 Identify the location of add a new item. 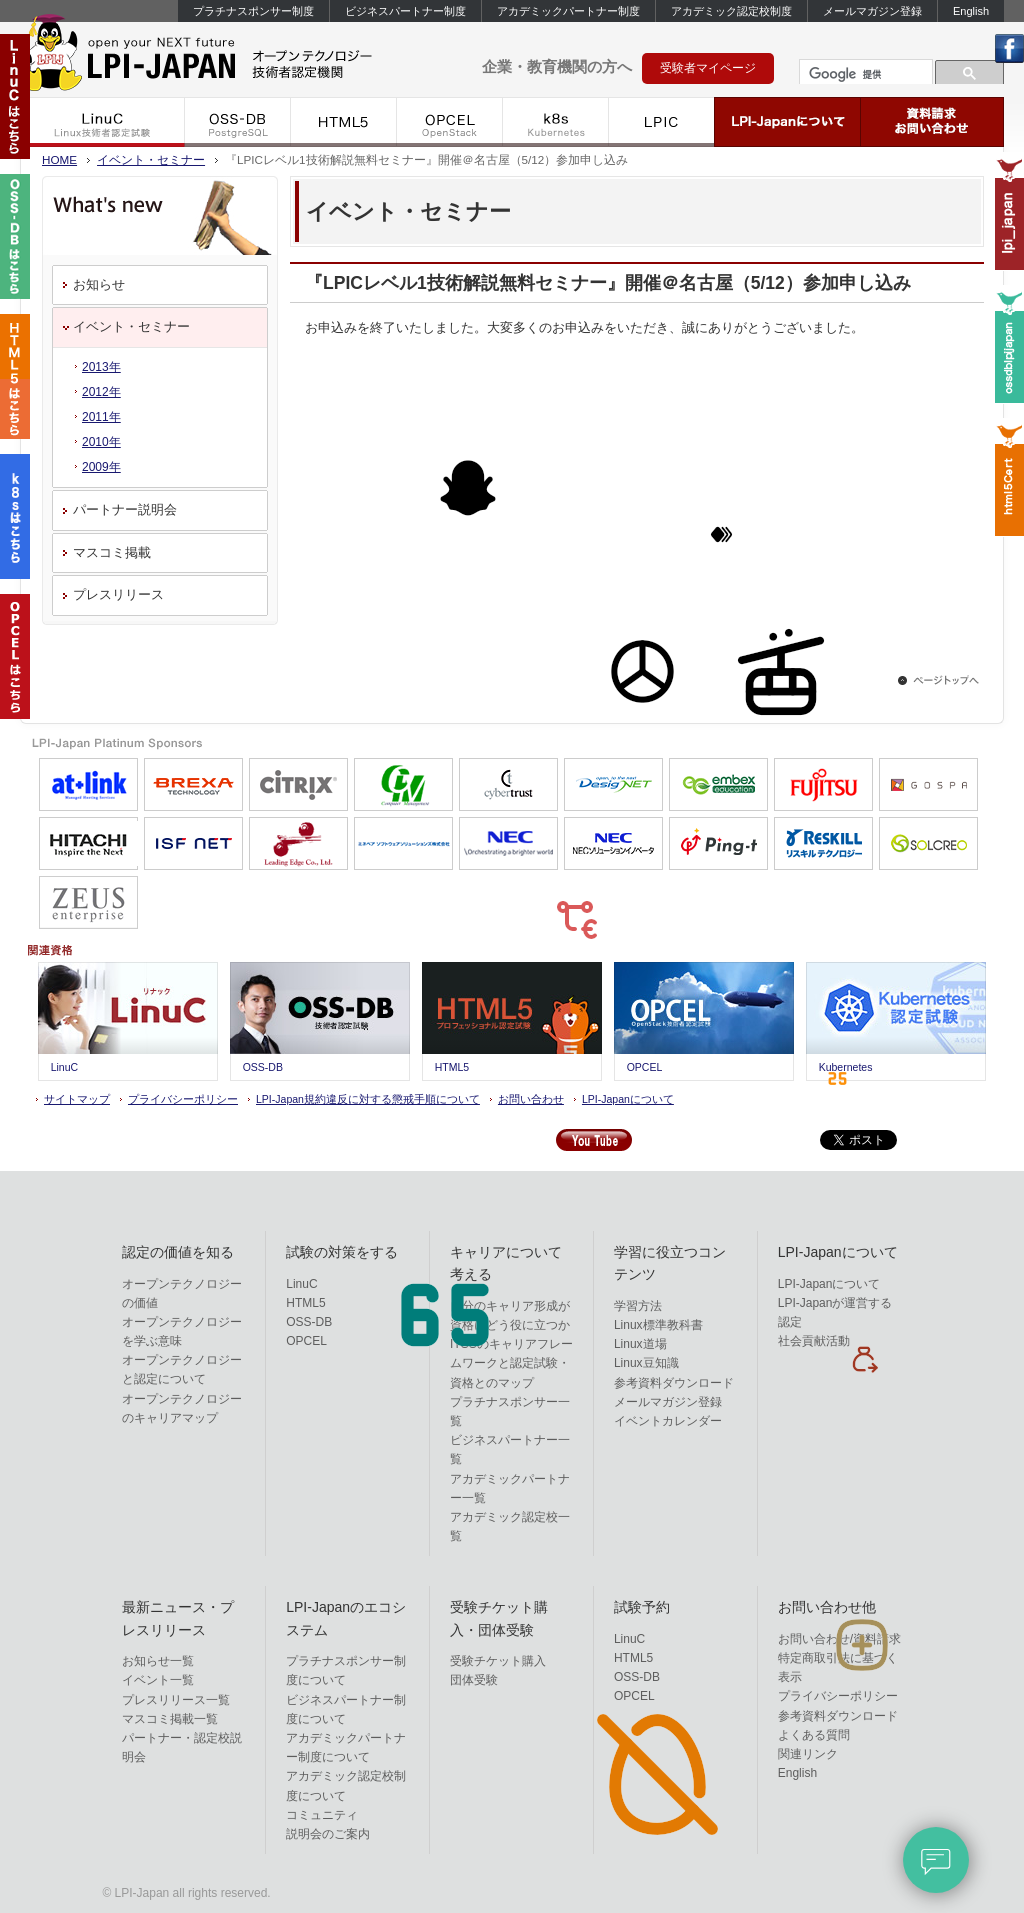
(862, 1645).